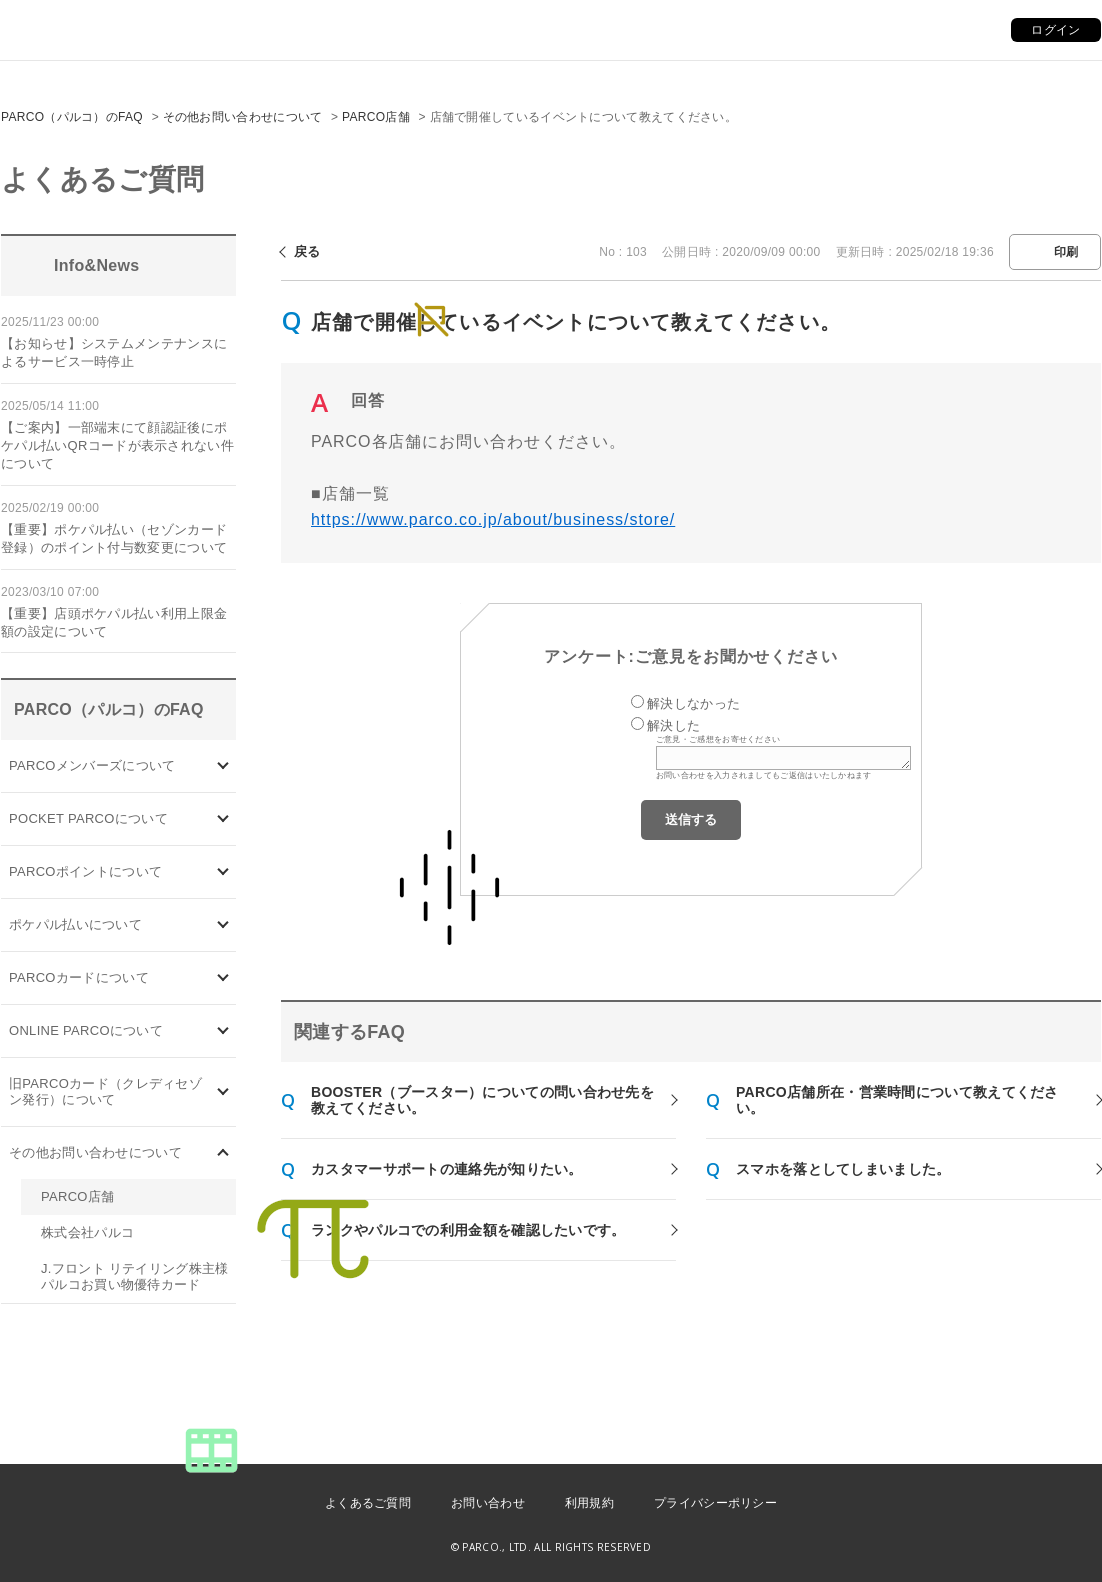 The height and width of the screenshot is (1582, 1102). What do you see at coordinates (449, 887) in the screenshot?
I see `open google podcasts` at bounding box center [449, 887].